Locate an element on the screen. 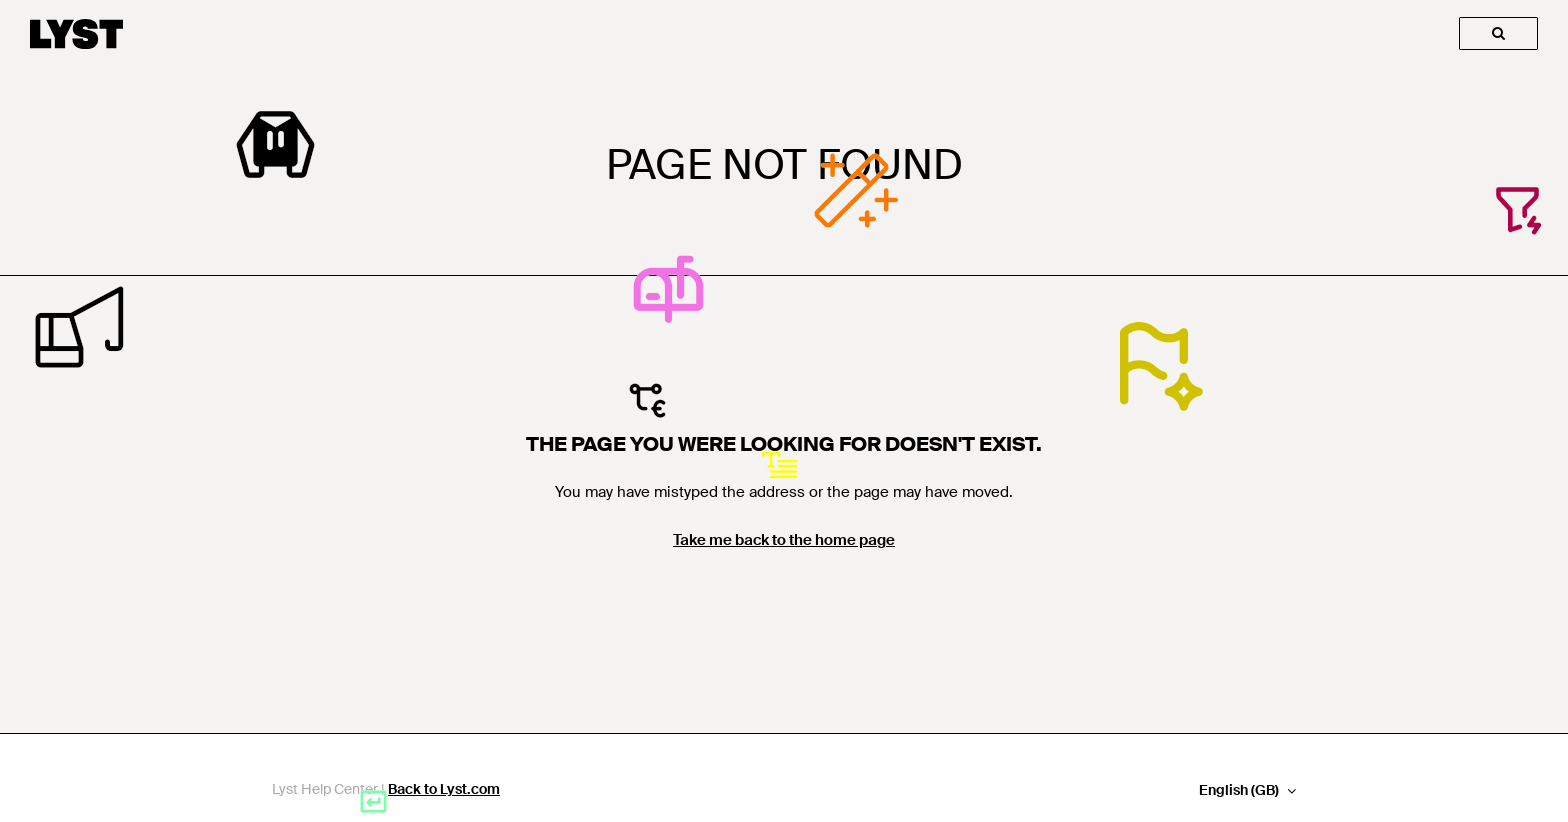 This screenshot has height=822, width=1568. construction or building-related feature is located at coordinates (81, 332).